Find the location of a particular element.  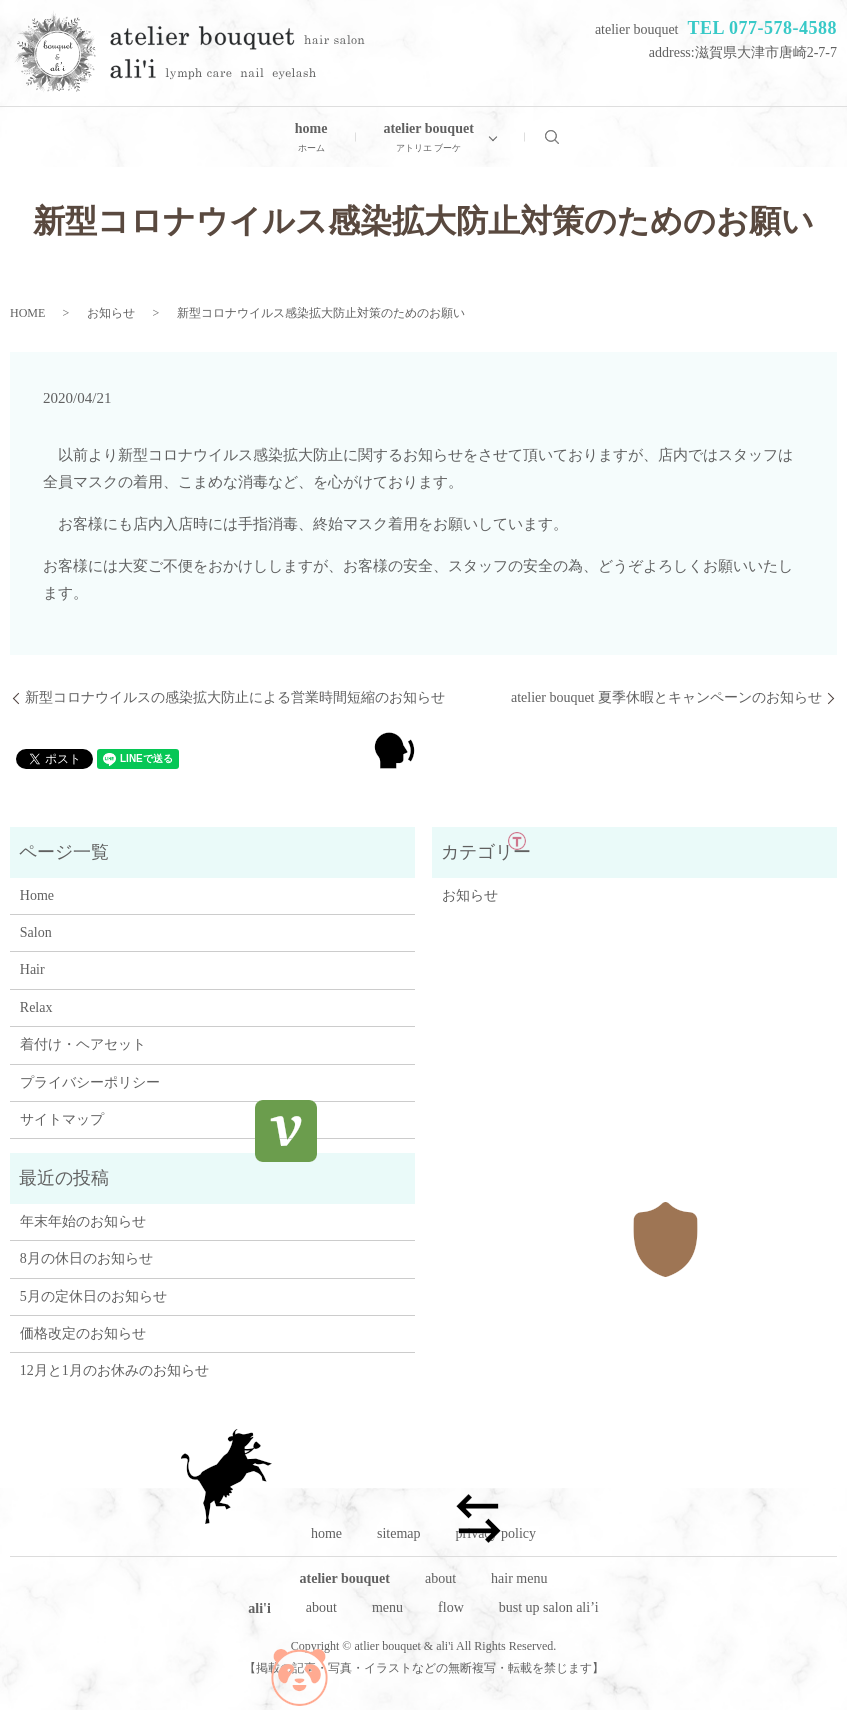

activate text-to-speech or voice output is located at coordinates (394, 750).